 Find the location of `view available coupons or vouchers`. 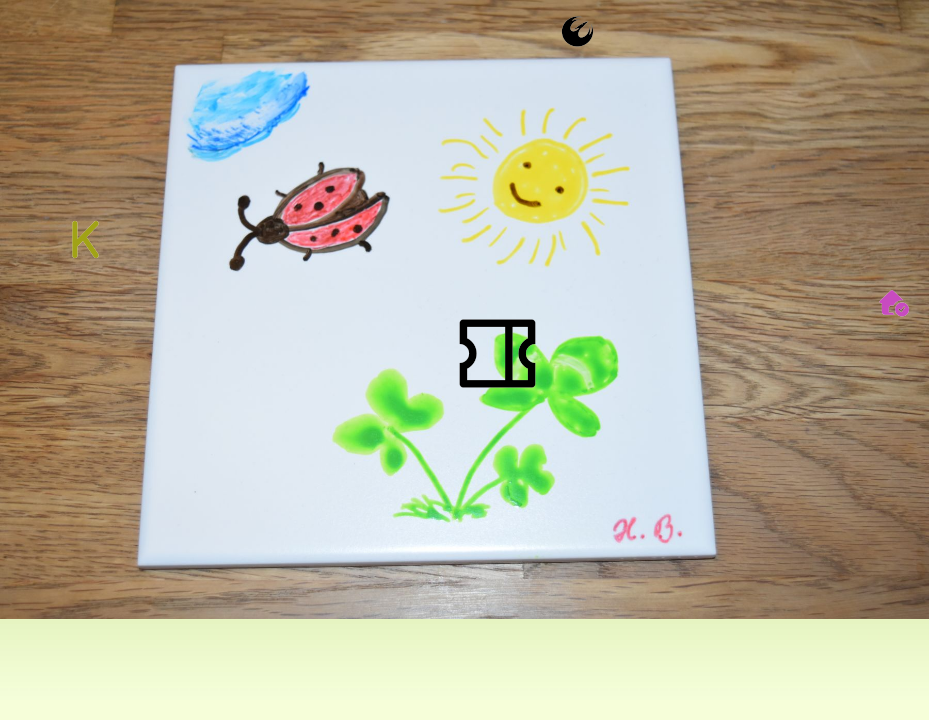

view available coupons or vouchers is located at coordinates (497, 353).